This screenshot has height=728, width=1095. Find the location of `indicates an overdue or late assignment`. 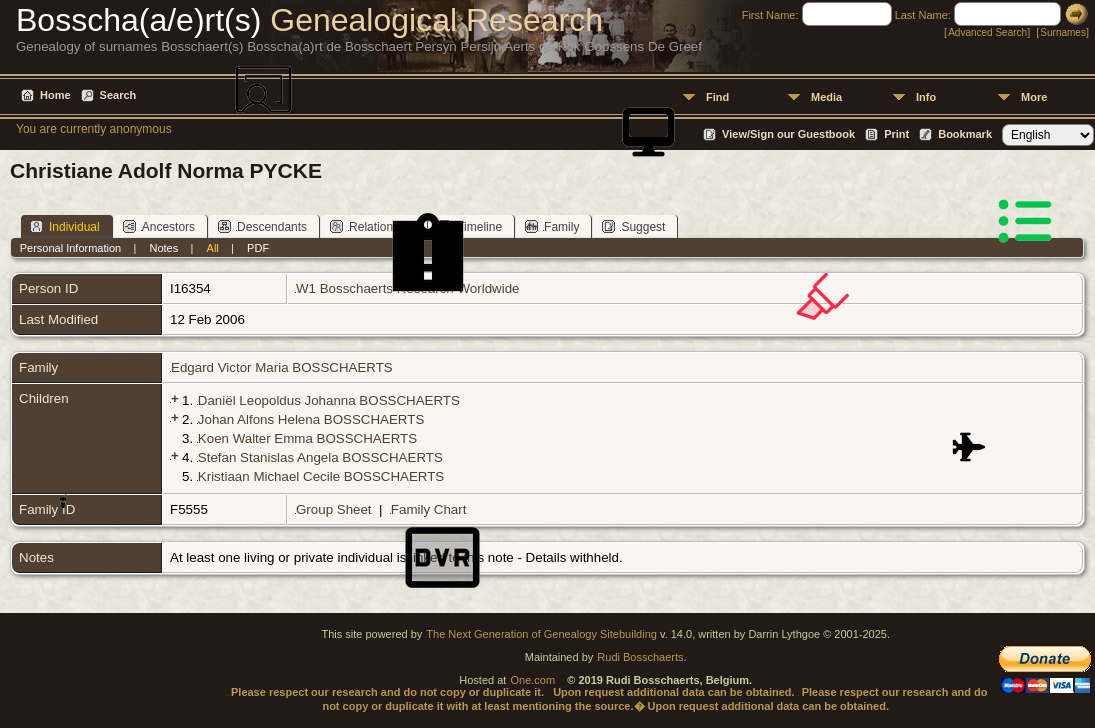

indicates an overdue or late assignment is located at coordinates (428, 256).